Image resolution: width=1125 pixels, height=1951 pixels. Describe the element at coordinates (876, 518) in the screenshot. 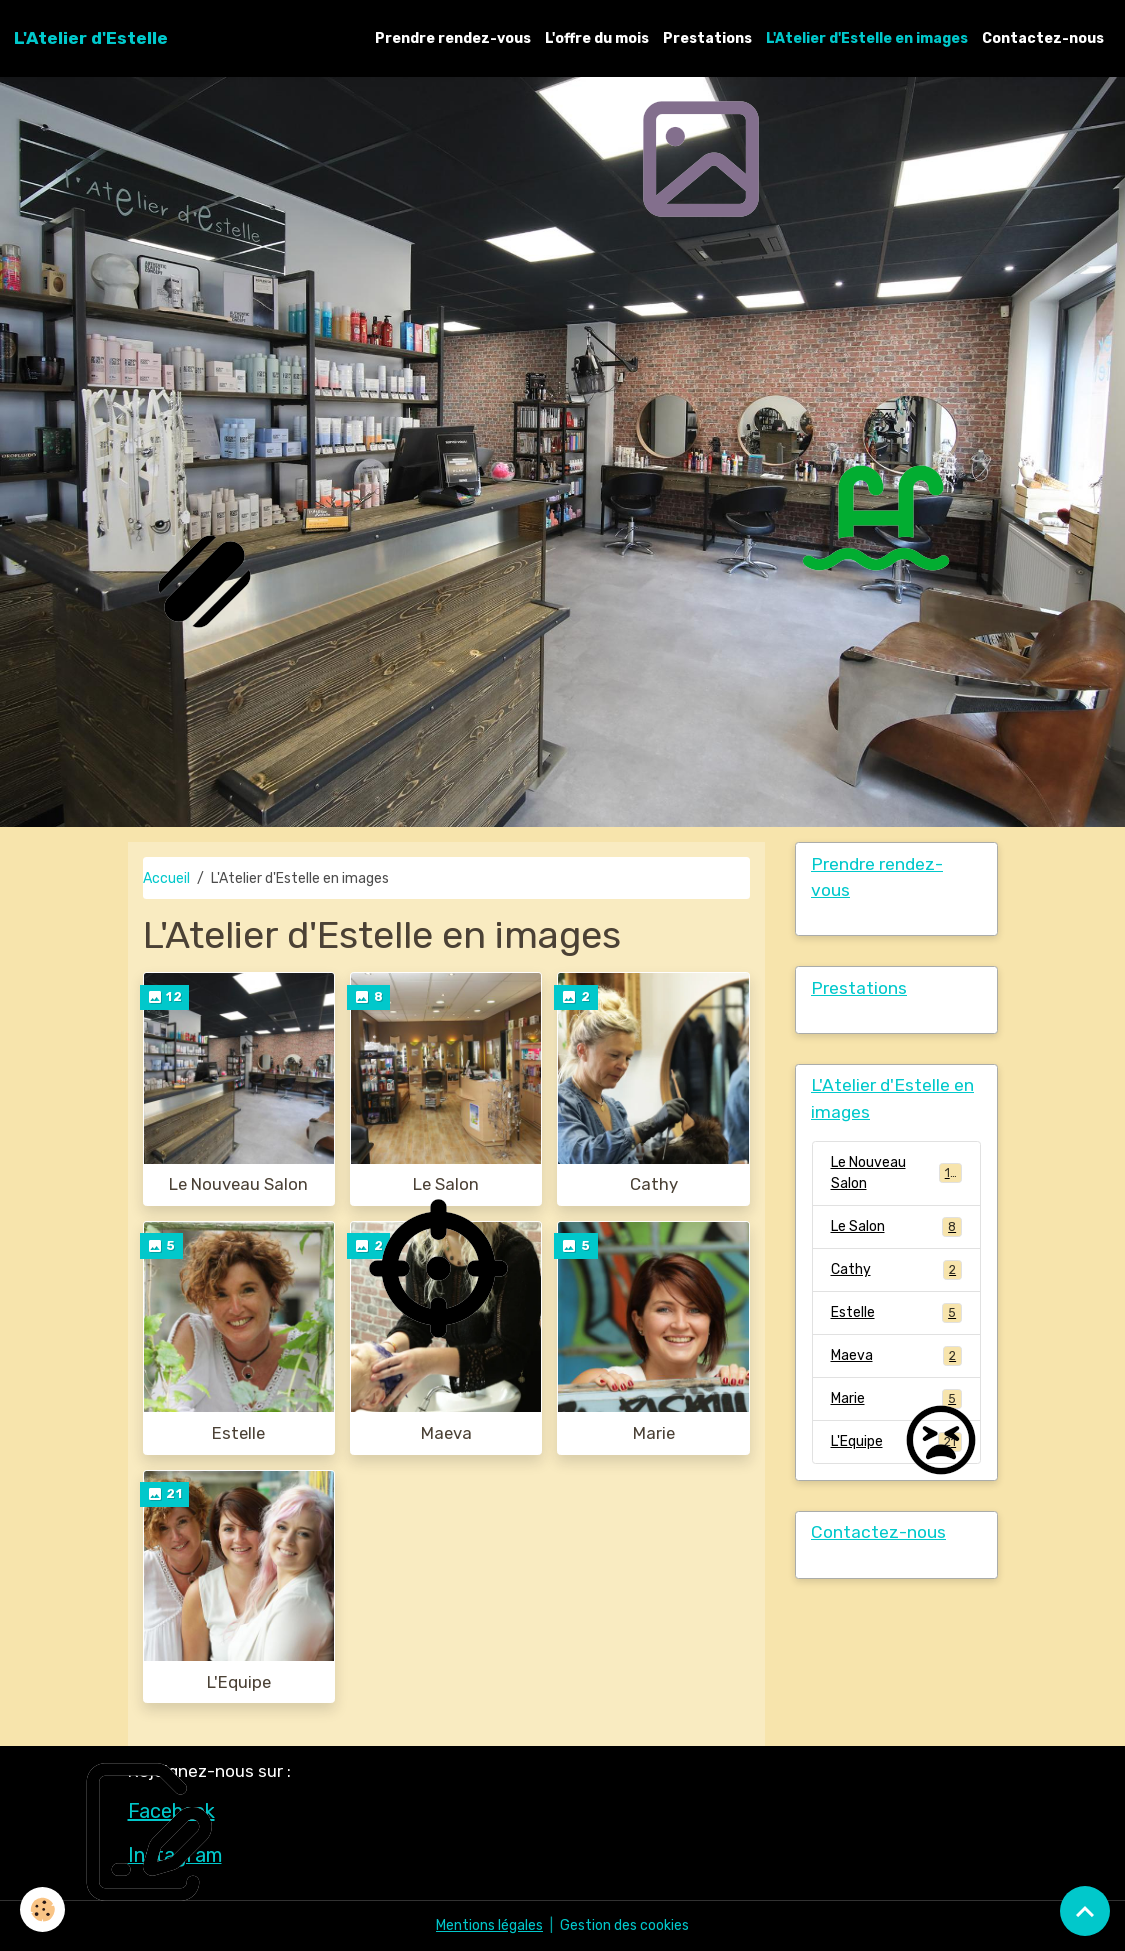

I see `indicates swimming pool amenity available` at that location.